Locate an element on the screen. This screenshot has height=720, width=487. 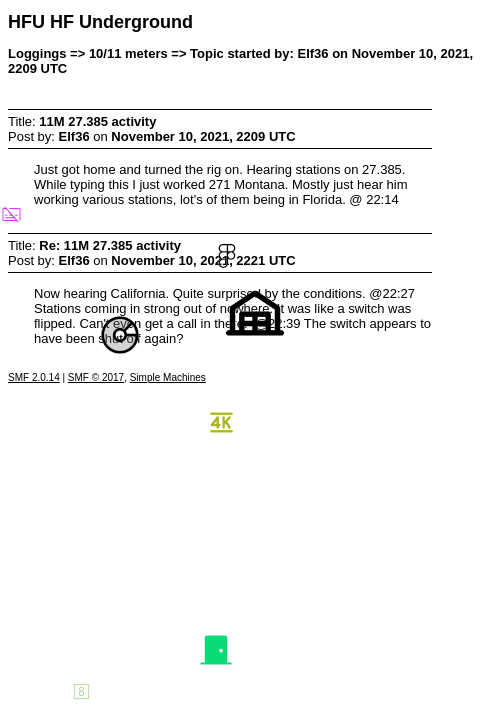
access garage or parking settings is located at coordinates (255, 316).